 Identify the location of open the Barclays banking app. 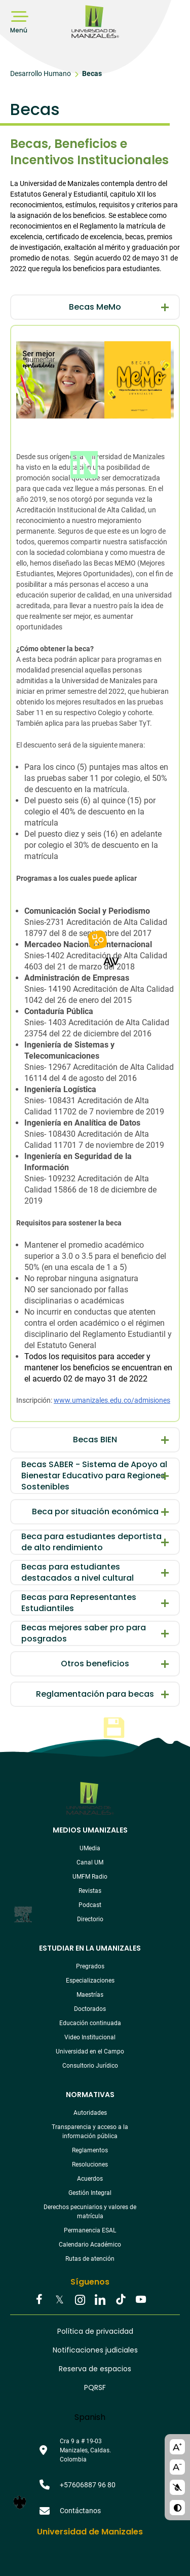
(20, 2503).